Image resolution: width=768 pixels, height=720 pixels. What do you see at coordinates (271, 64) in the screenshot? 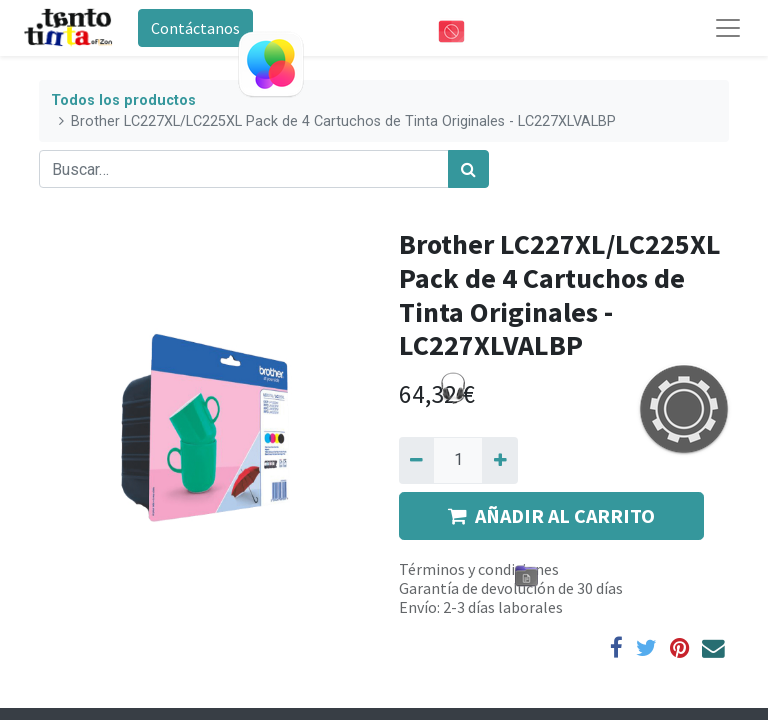
I see `open Game Center to view achievements and leaderboards` at bounding box center [271, 64].